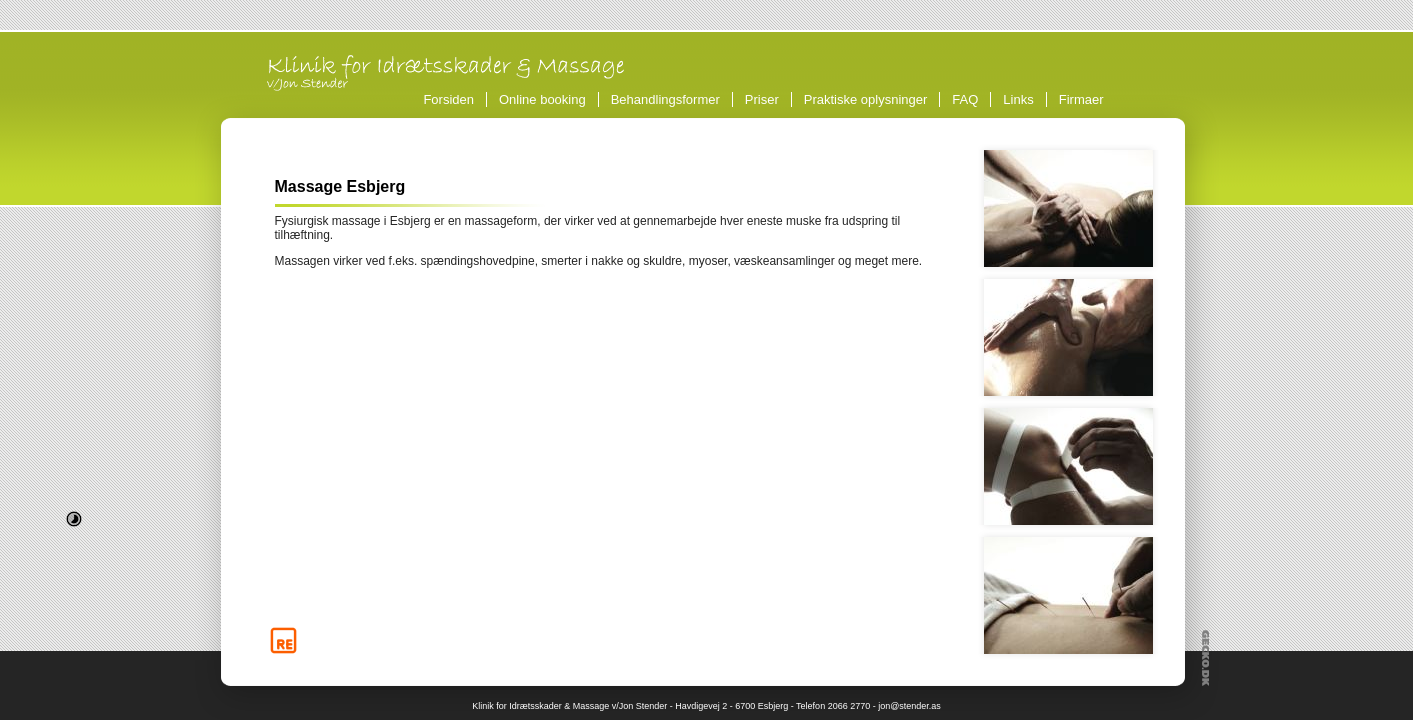  Describe the element at coordinates (283, 640) in the screenshot. I see `ReasonML programming language logo` at that location.